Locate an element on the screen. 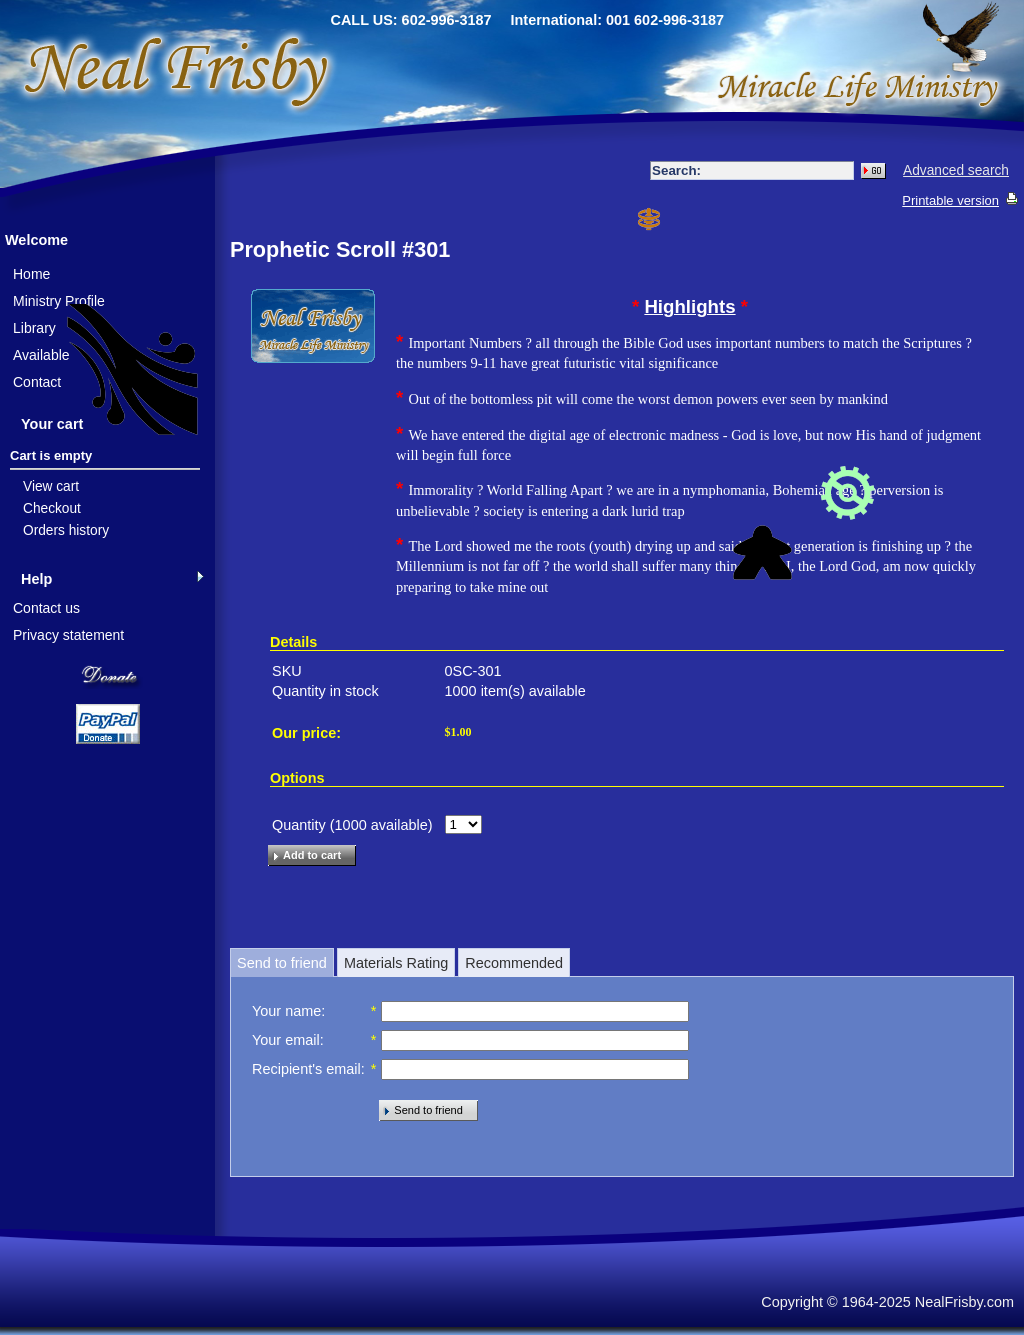 Image resolution: width=1024 pixels, height=1335 pixels. access player profile or avatar settings is located at coordinates (762, 552).